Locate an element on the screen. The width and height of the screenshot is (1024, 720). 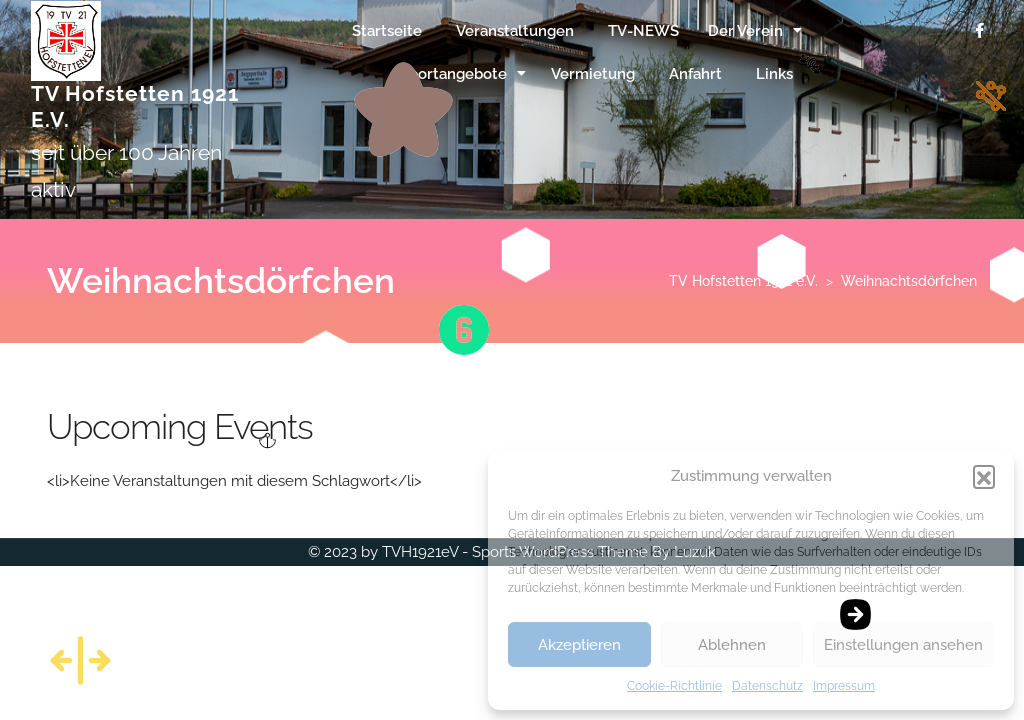
connect with others remotely or contactlessly is located at coordinates (810, 64).